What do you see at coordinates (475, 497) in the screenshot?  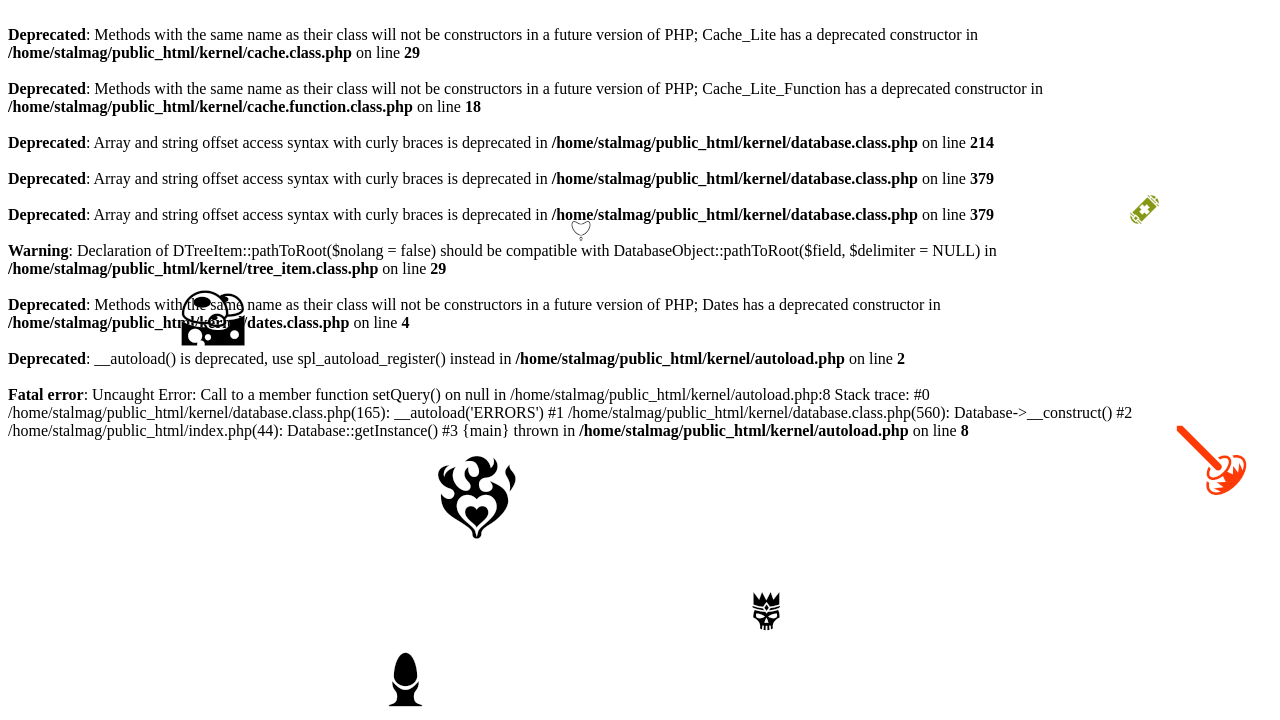 I see `indicates heartburn or acid reflux symptom` at bounding box center [475, 497].